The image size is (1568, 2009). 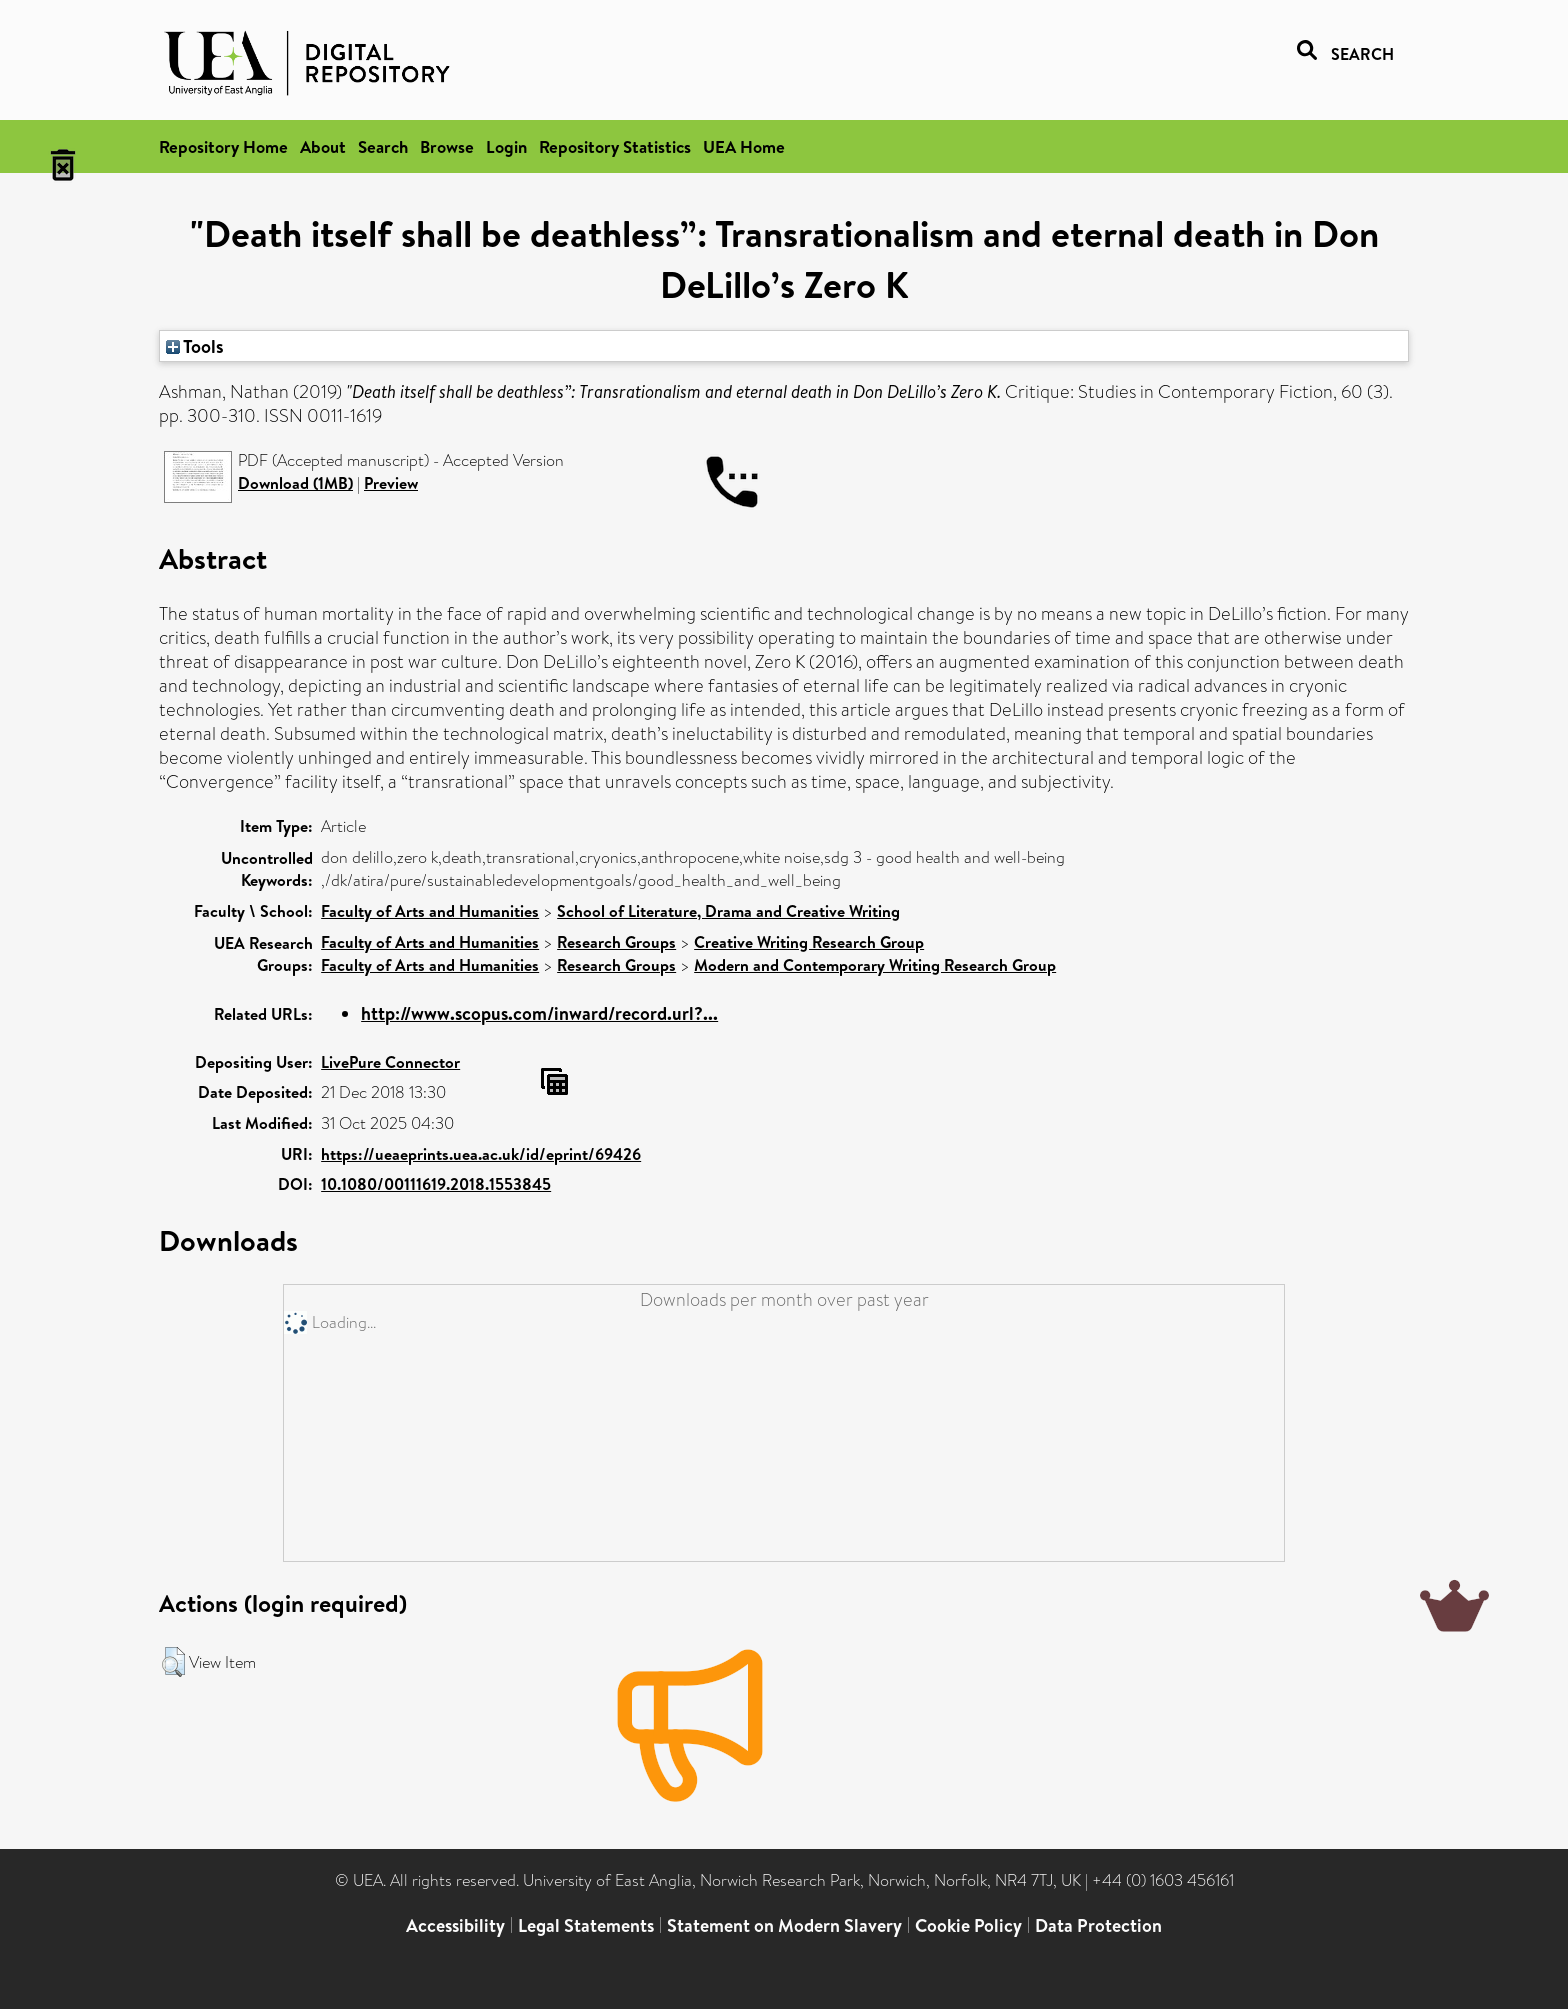 What do you see at coordinates (1454, 1607) in the screenshot?
I see `web awesome brand icon` at bounding box center [1454, 1607].